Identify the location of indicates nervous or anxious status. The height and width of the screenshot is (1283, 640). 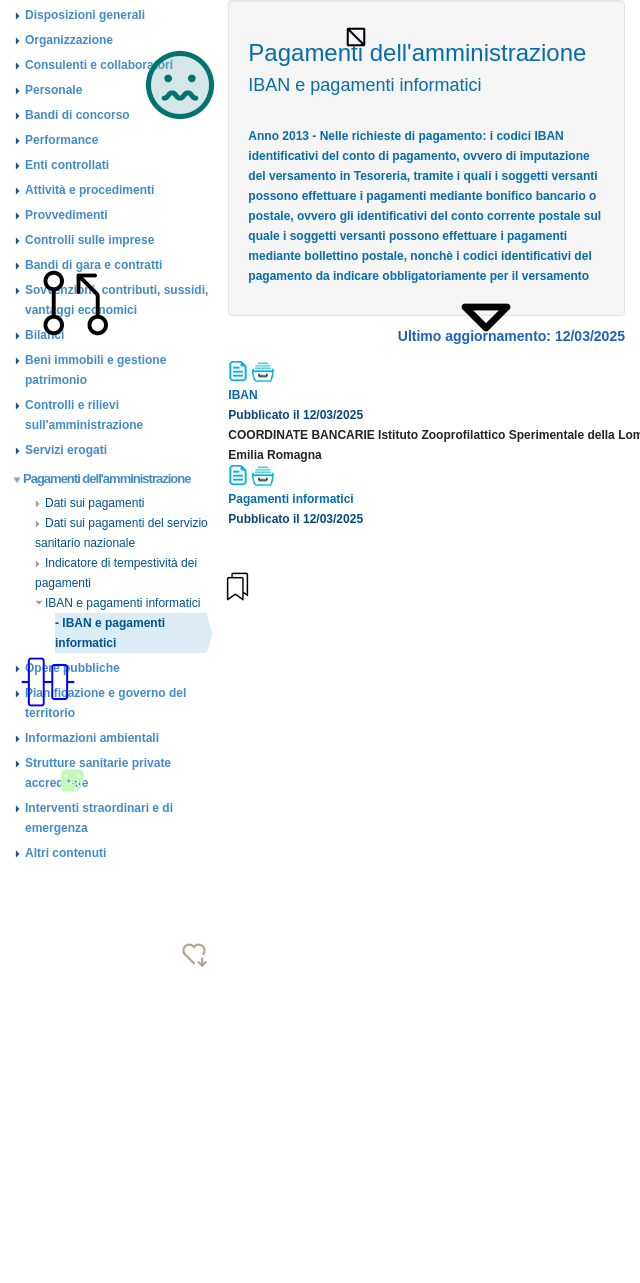
(180, 85).